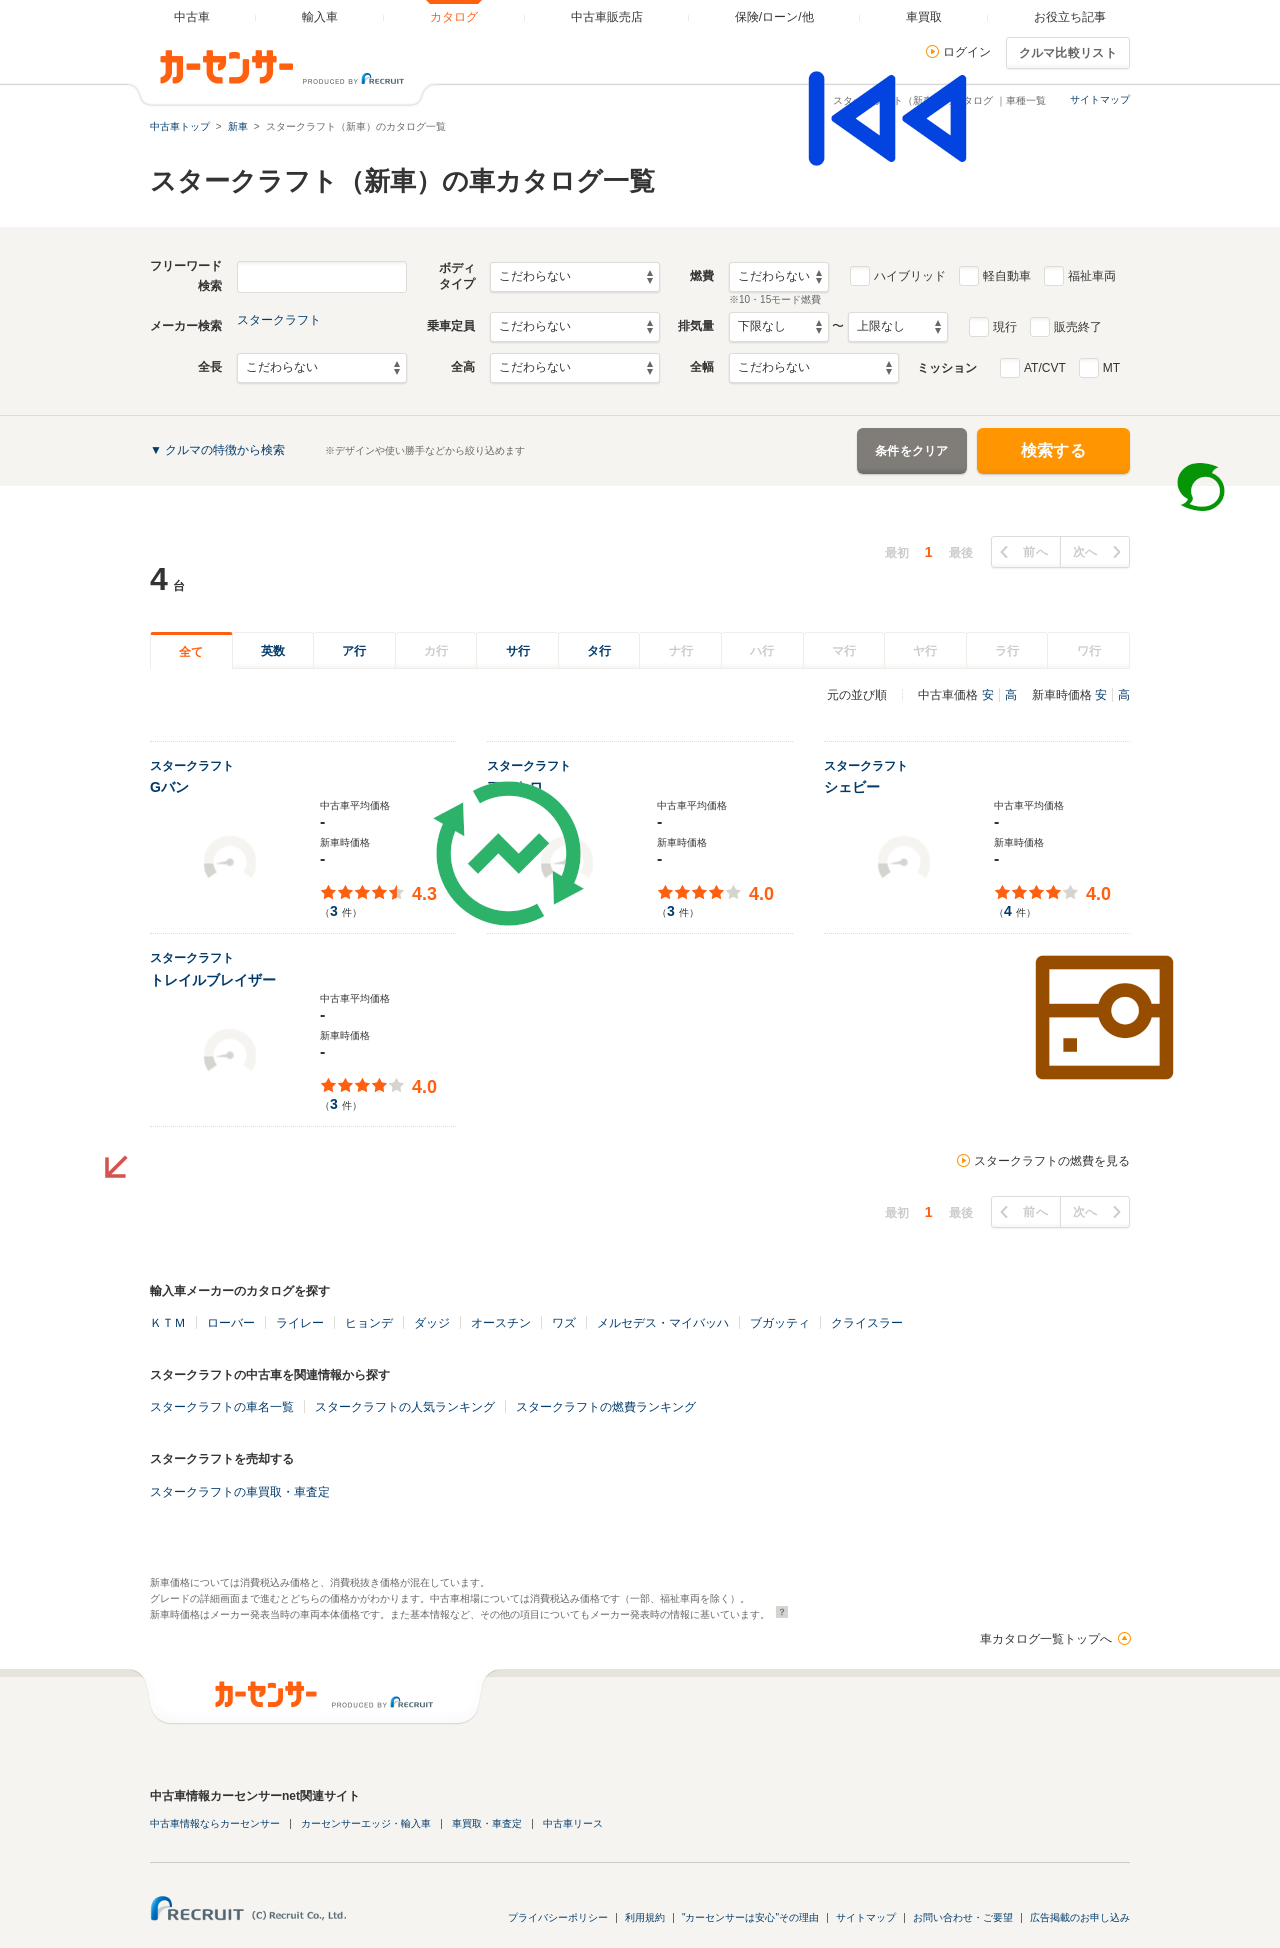 Image resolution: width=1280 pixels, height=1948 pixels. What do you see at coordinates (1104, 1017) in the screenshot?
I see `start a presentation or slideshow` at bounding box center [1104, 1017].